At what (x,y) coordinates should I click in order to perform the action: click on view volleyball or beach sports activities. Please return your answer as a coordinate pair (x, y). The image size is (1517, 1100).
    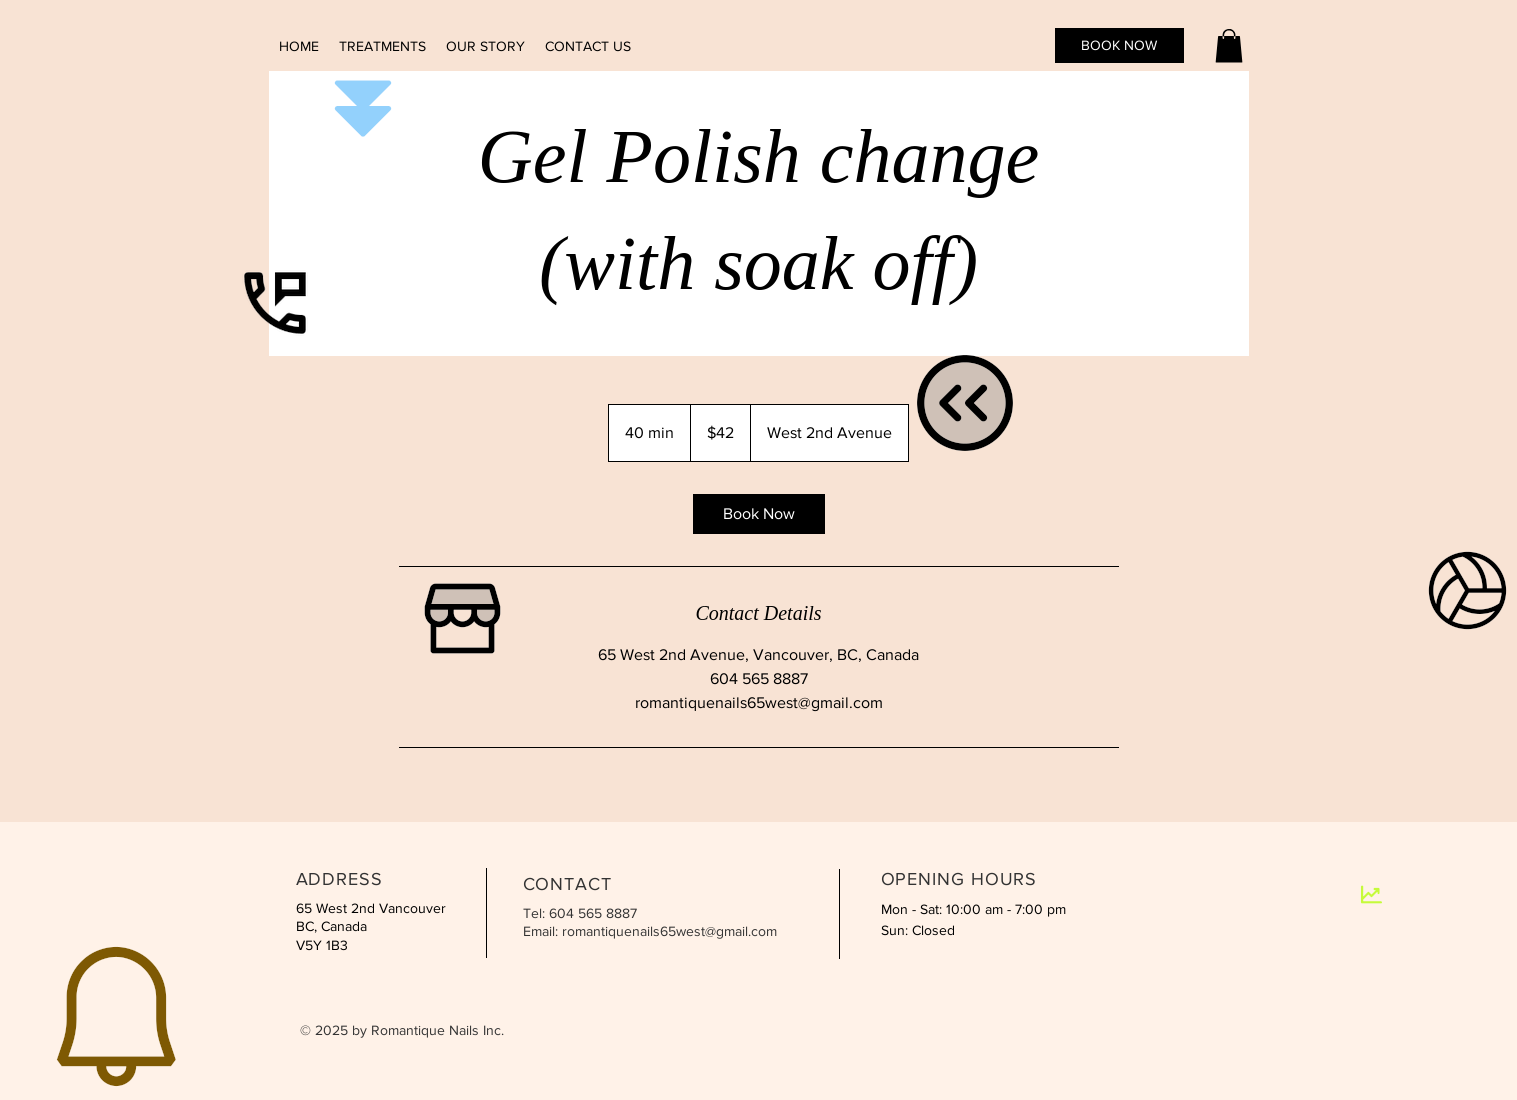
    Looking at the image, I should click on (1467, 590).